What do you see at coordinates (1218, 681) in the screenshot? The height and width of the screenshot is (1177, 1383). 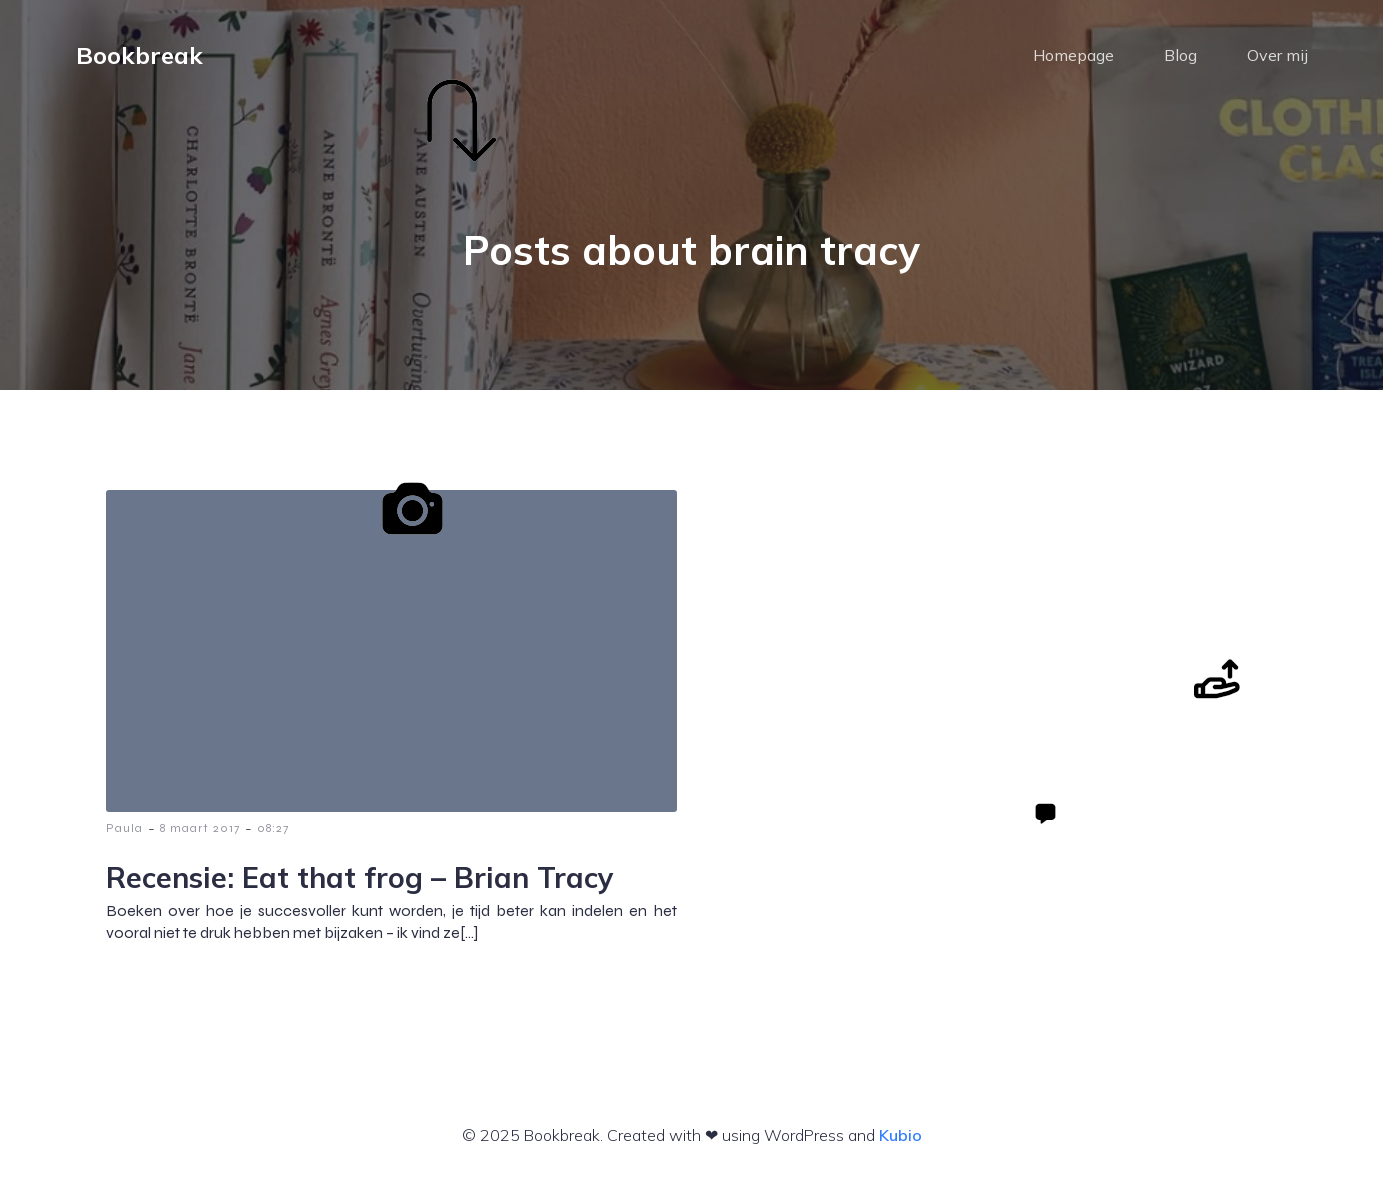 I see `upload or send from your device` at bounding box center [1218, 681].